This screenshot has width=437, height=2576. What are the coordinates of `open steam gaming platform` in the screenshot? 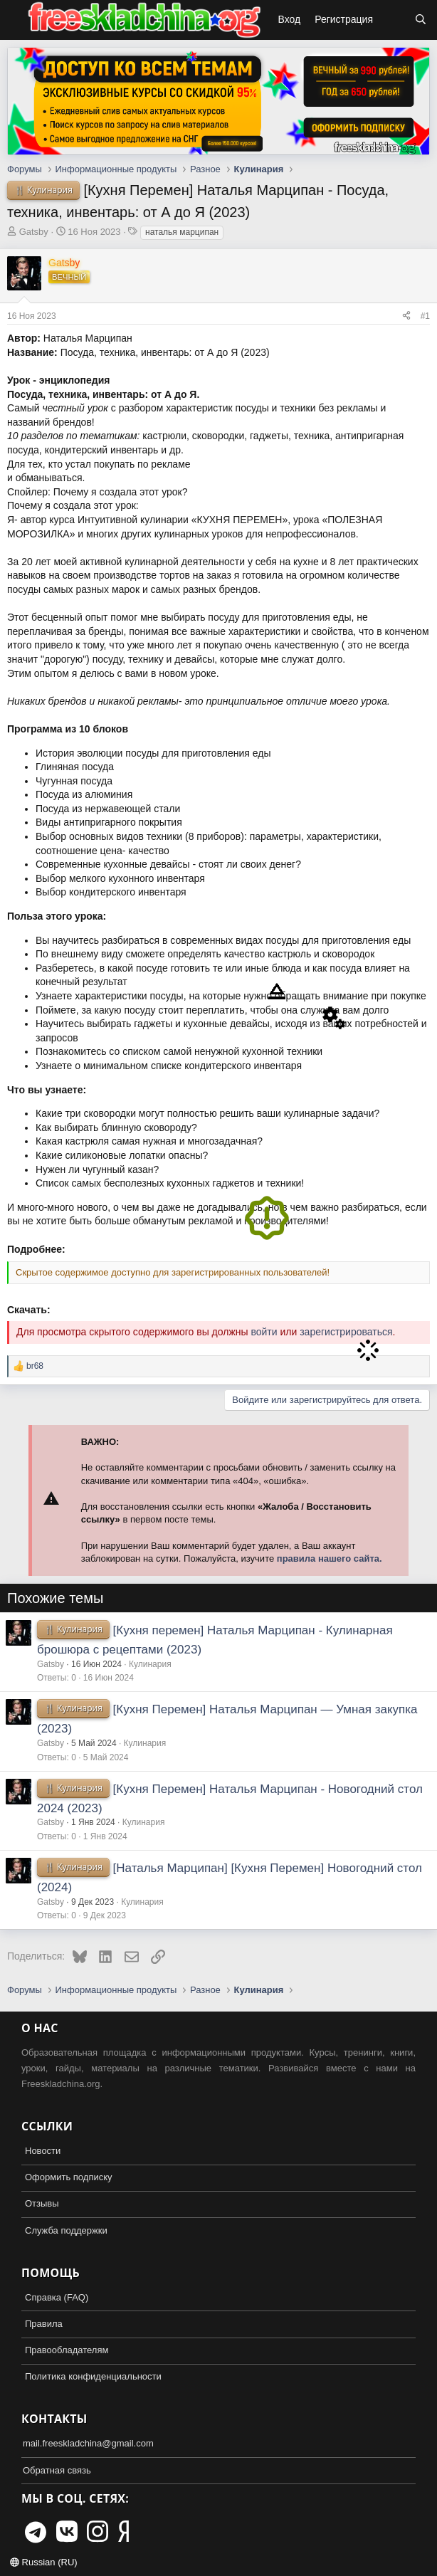 It's located at (368, 1350).